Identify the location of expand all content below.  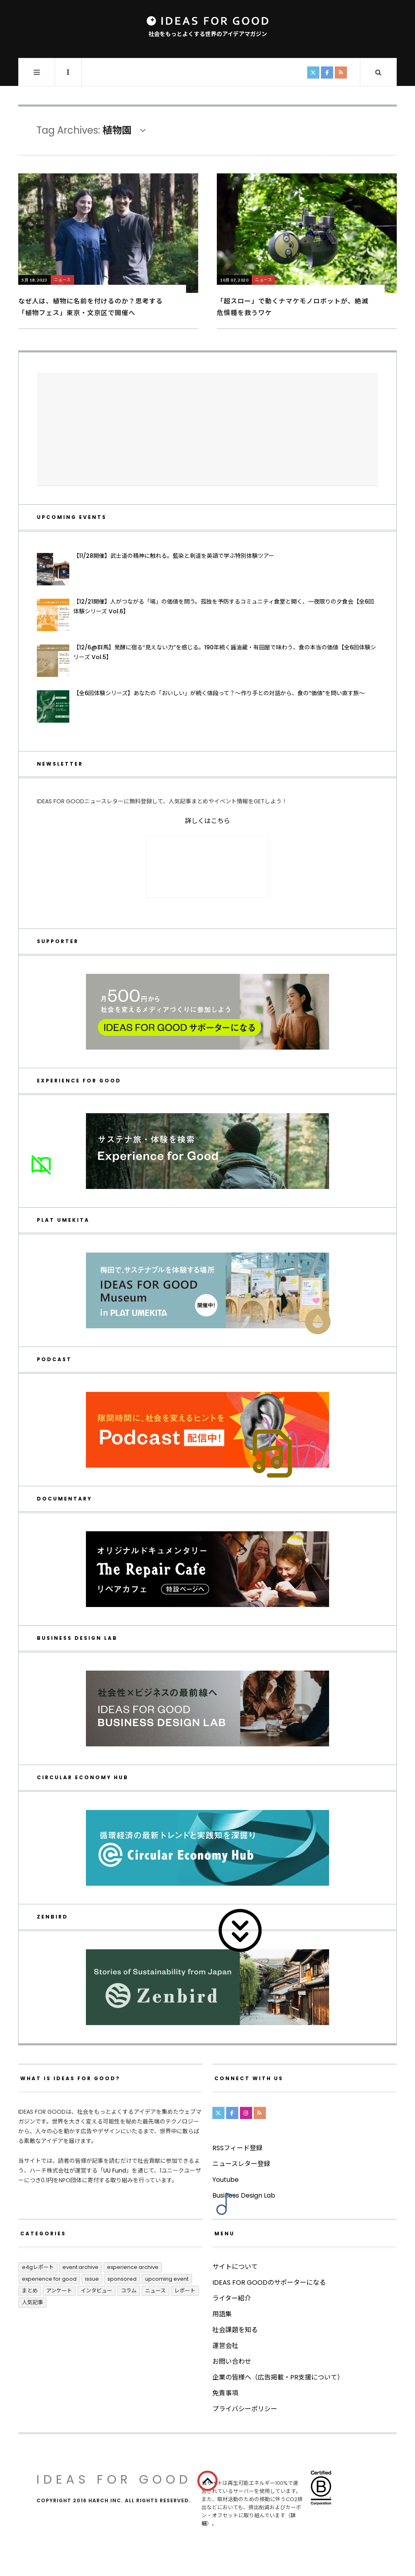
(240, 1930).